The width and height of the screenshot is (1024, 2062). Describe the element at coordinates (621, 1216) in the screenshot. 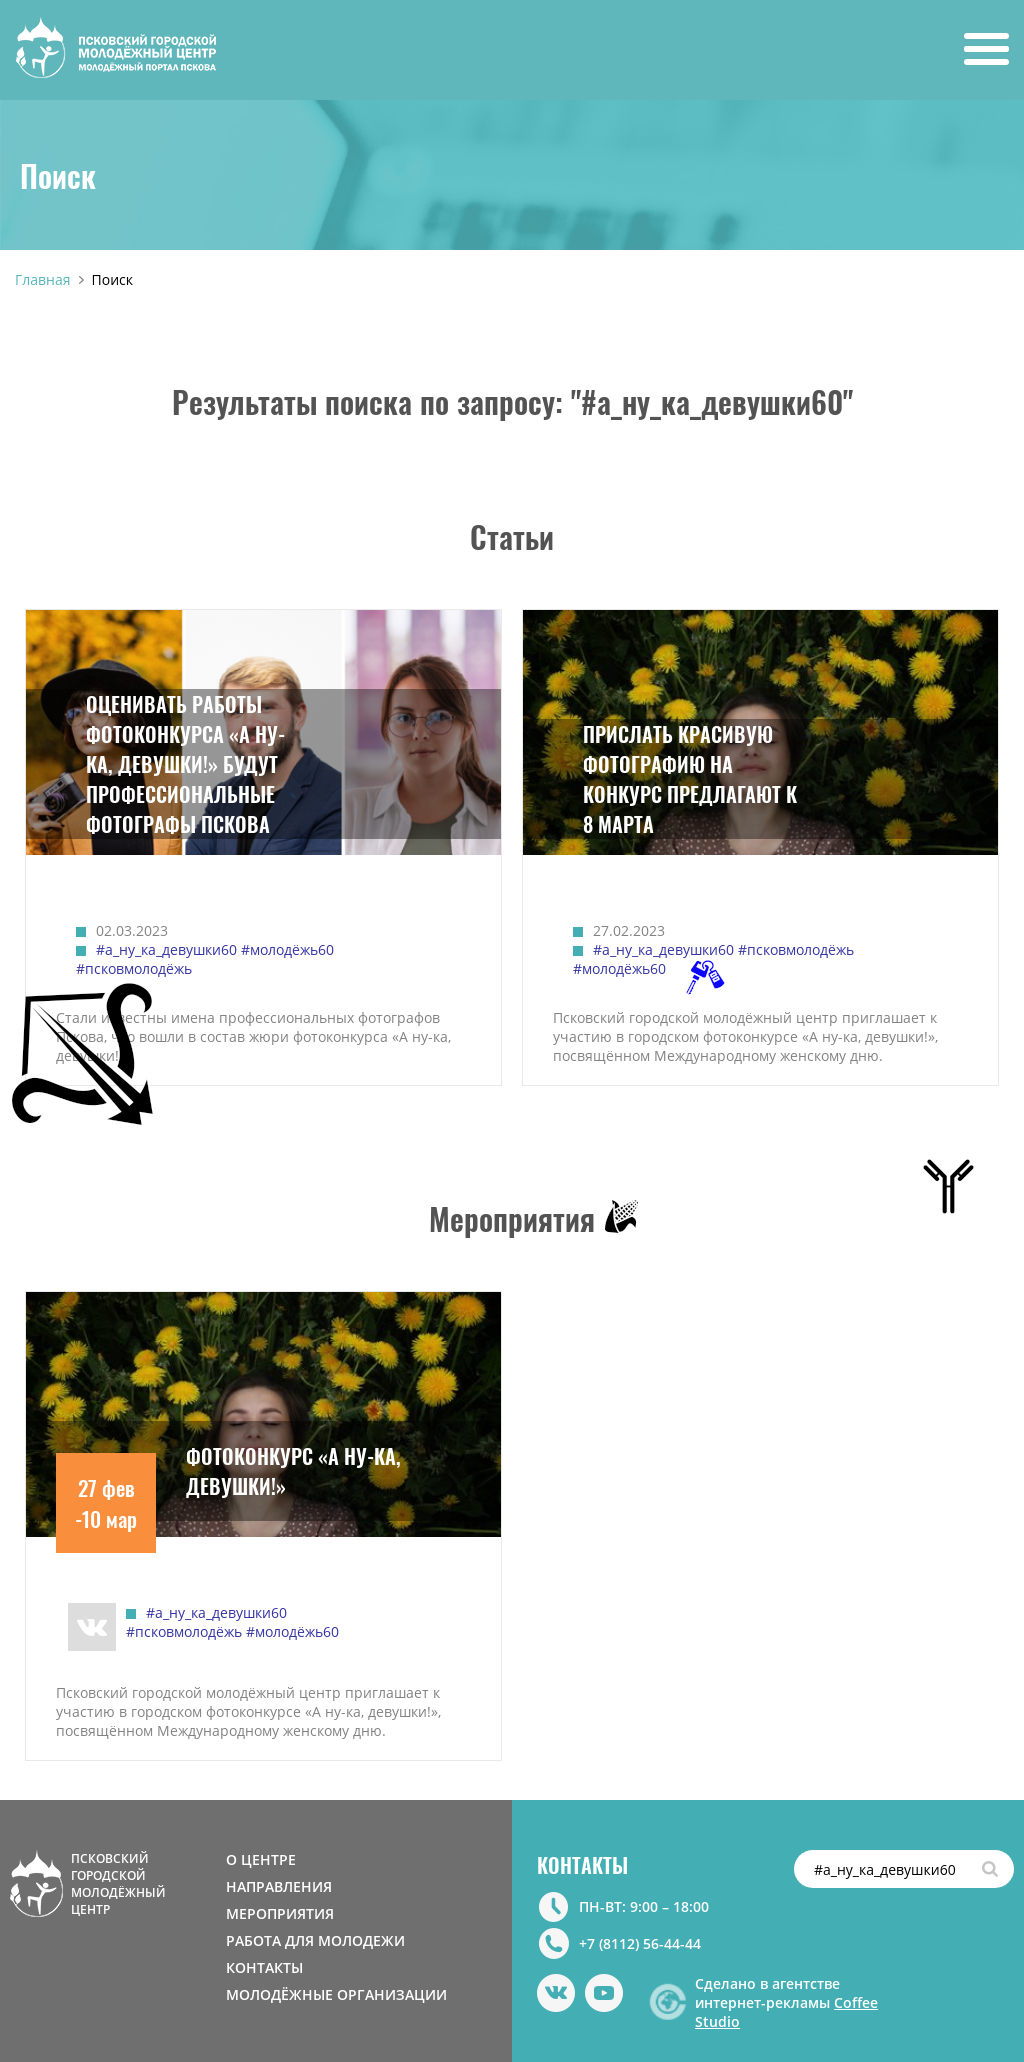

I see `represents a farming or agriculture category` at that location.